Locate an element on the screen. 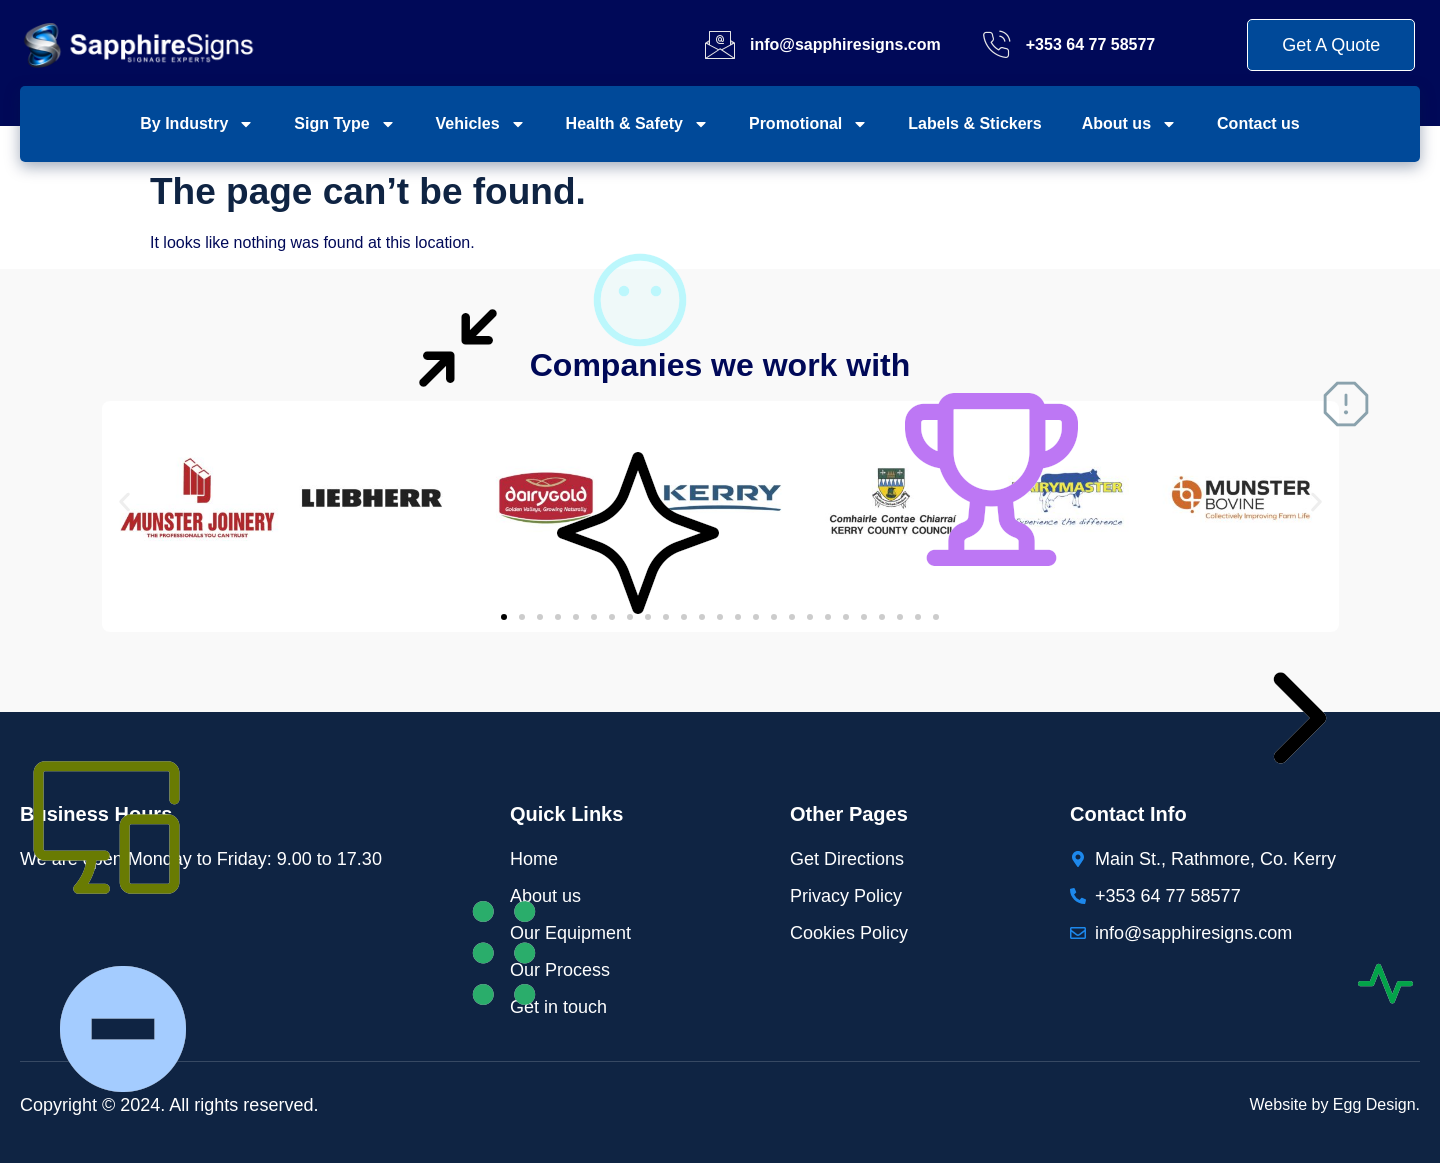 The height and width of the screenshot is (1163, 1440). view achievements or awards is located at coordinates (991, 479).